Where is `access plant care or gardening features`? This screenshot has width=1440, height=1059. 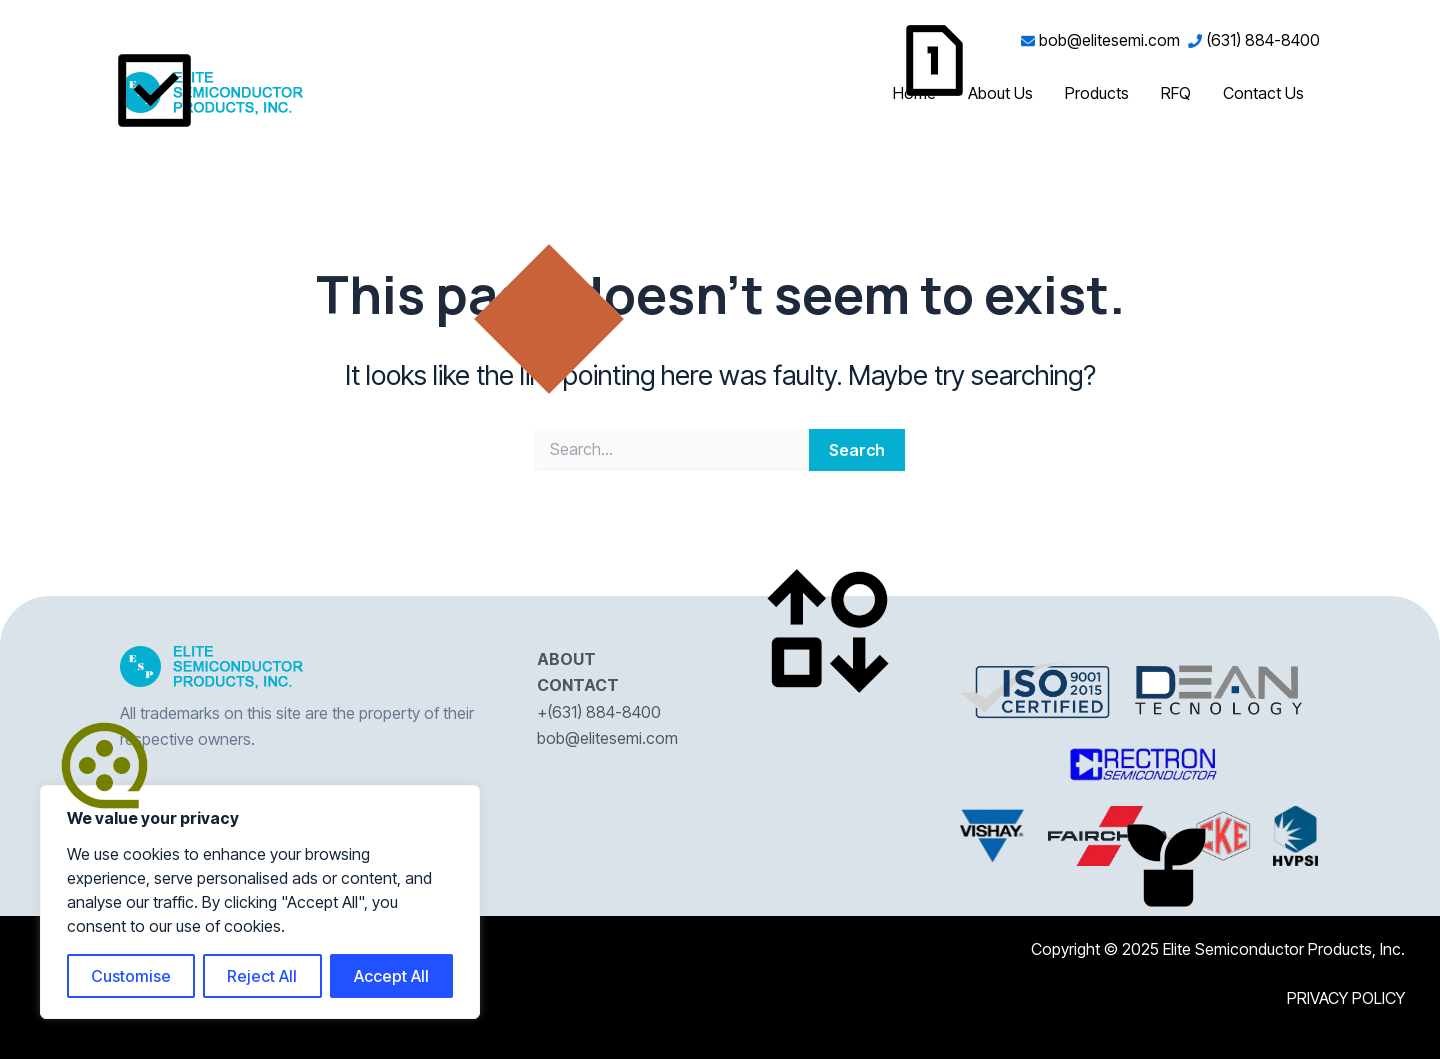
access plant care or gardening features is located at coordinates (1168, 865).